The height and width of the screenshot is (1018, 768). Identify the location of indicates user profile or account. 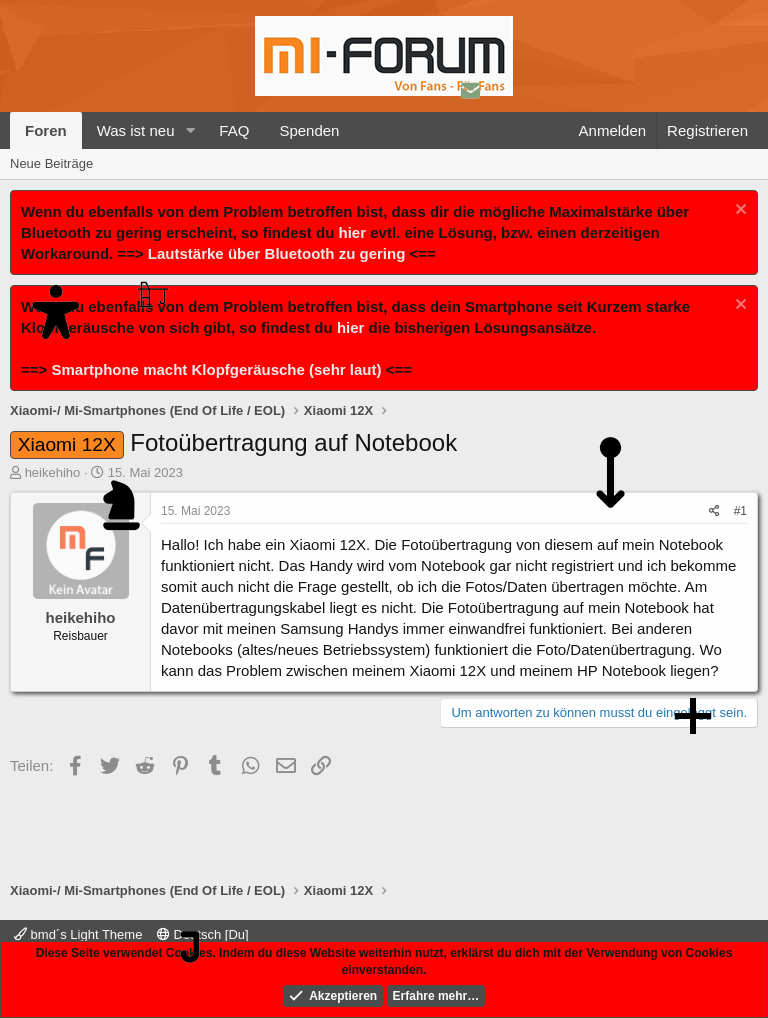
(56, 313).